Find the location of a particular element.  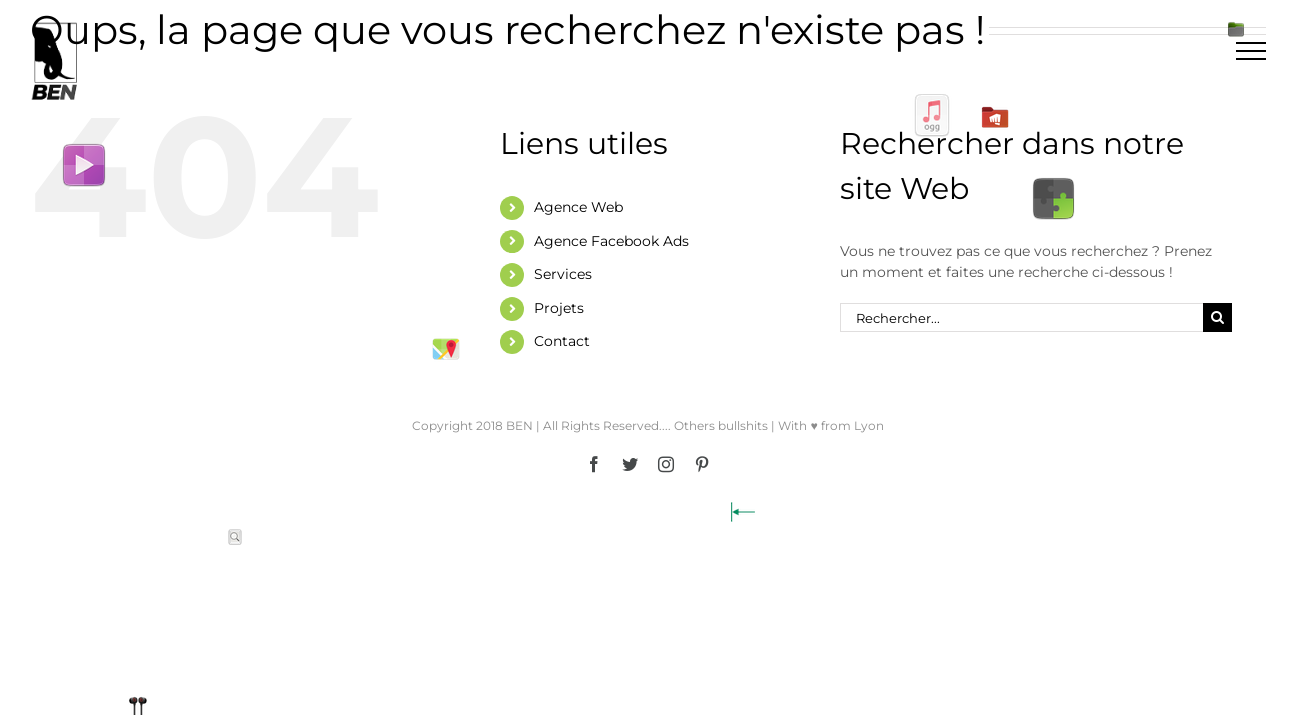

go to the first item in a list or sequence is located at coordinates (743, 512).